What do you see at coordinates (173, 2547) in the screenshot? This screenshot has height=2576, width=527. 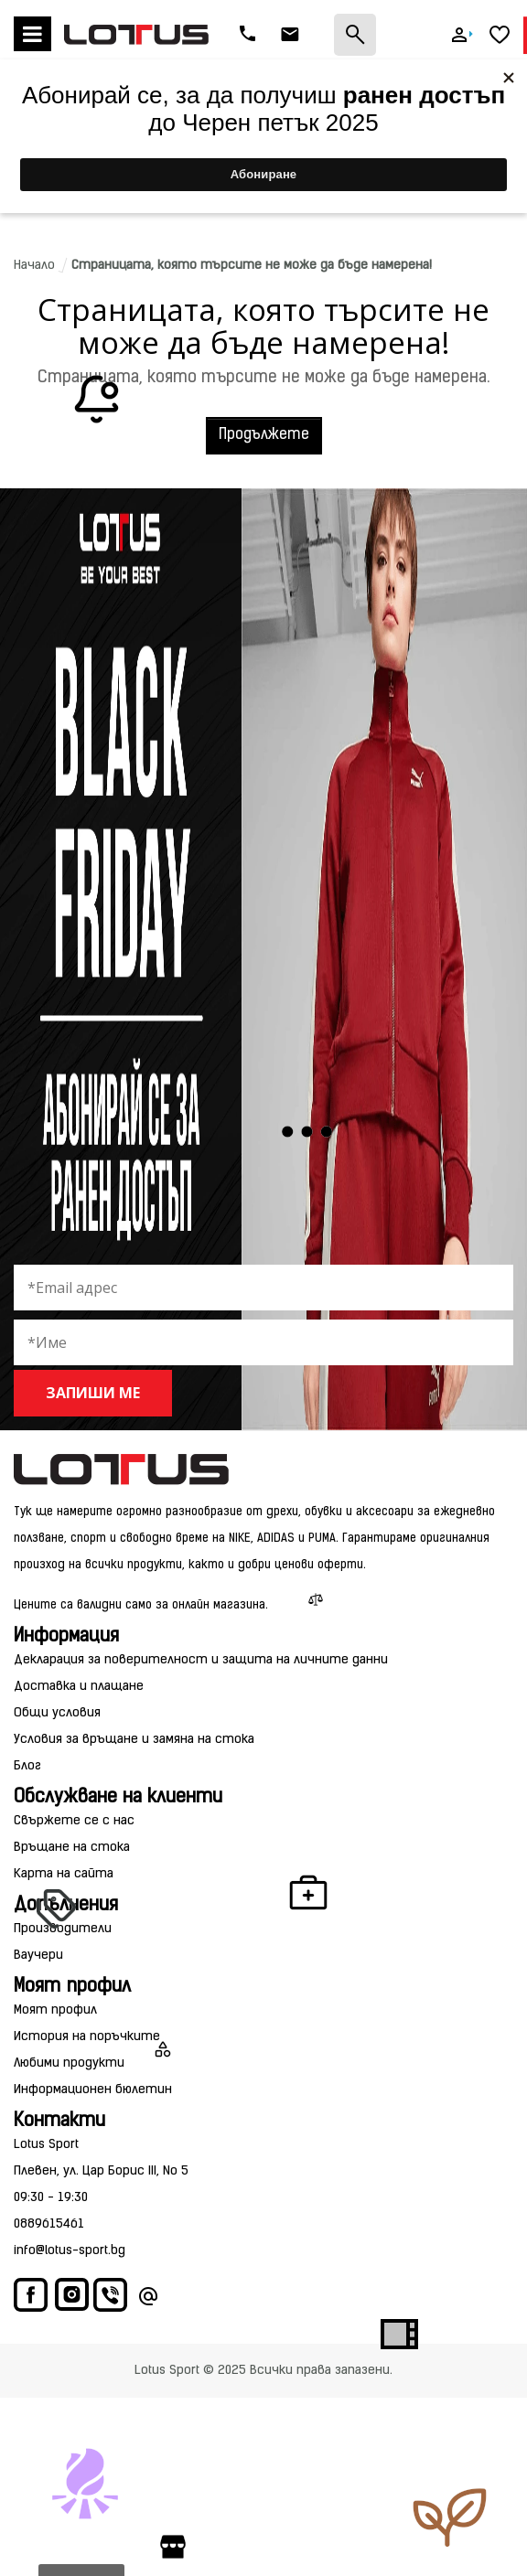 I see `browse or open the store` at bounding box center [173, 2547].